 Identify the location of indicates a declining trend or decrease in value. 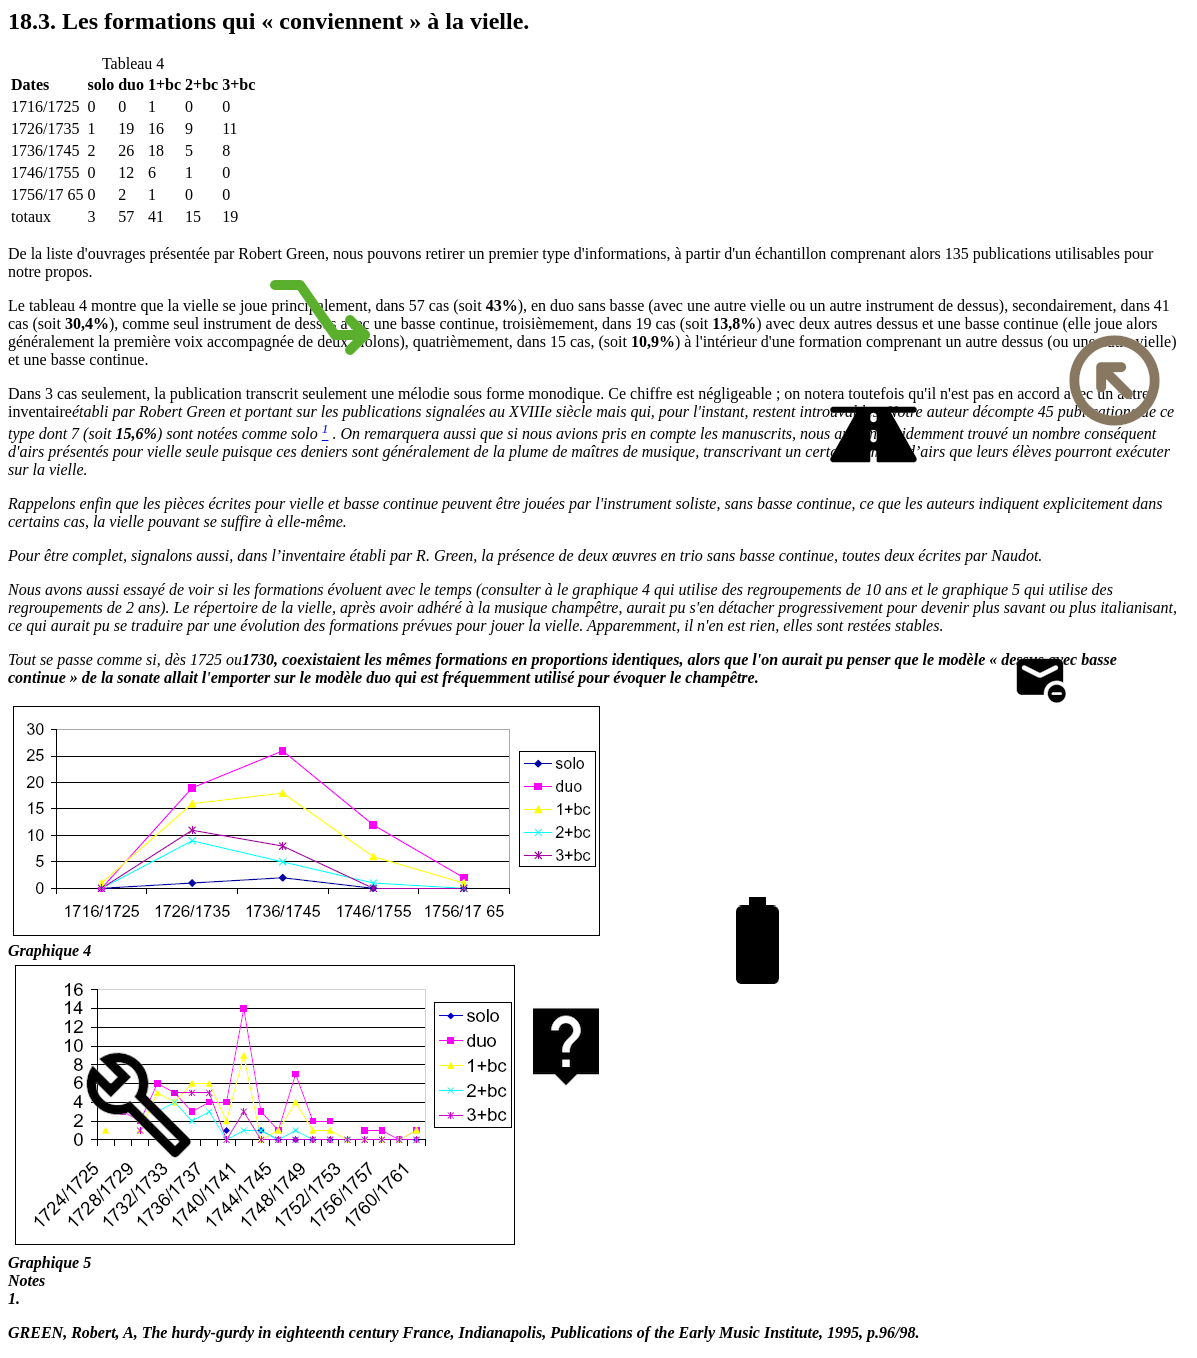
(320, 315).